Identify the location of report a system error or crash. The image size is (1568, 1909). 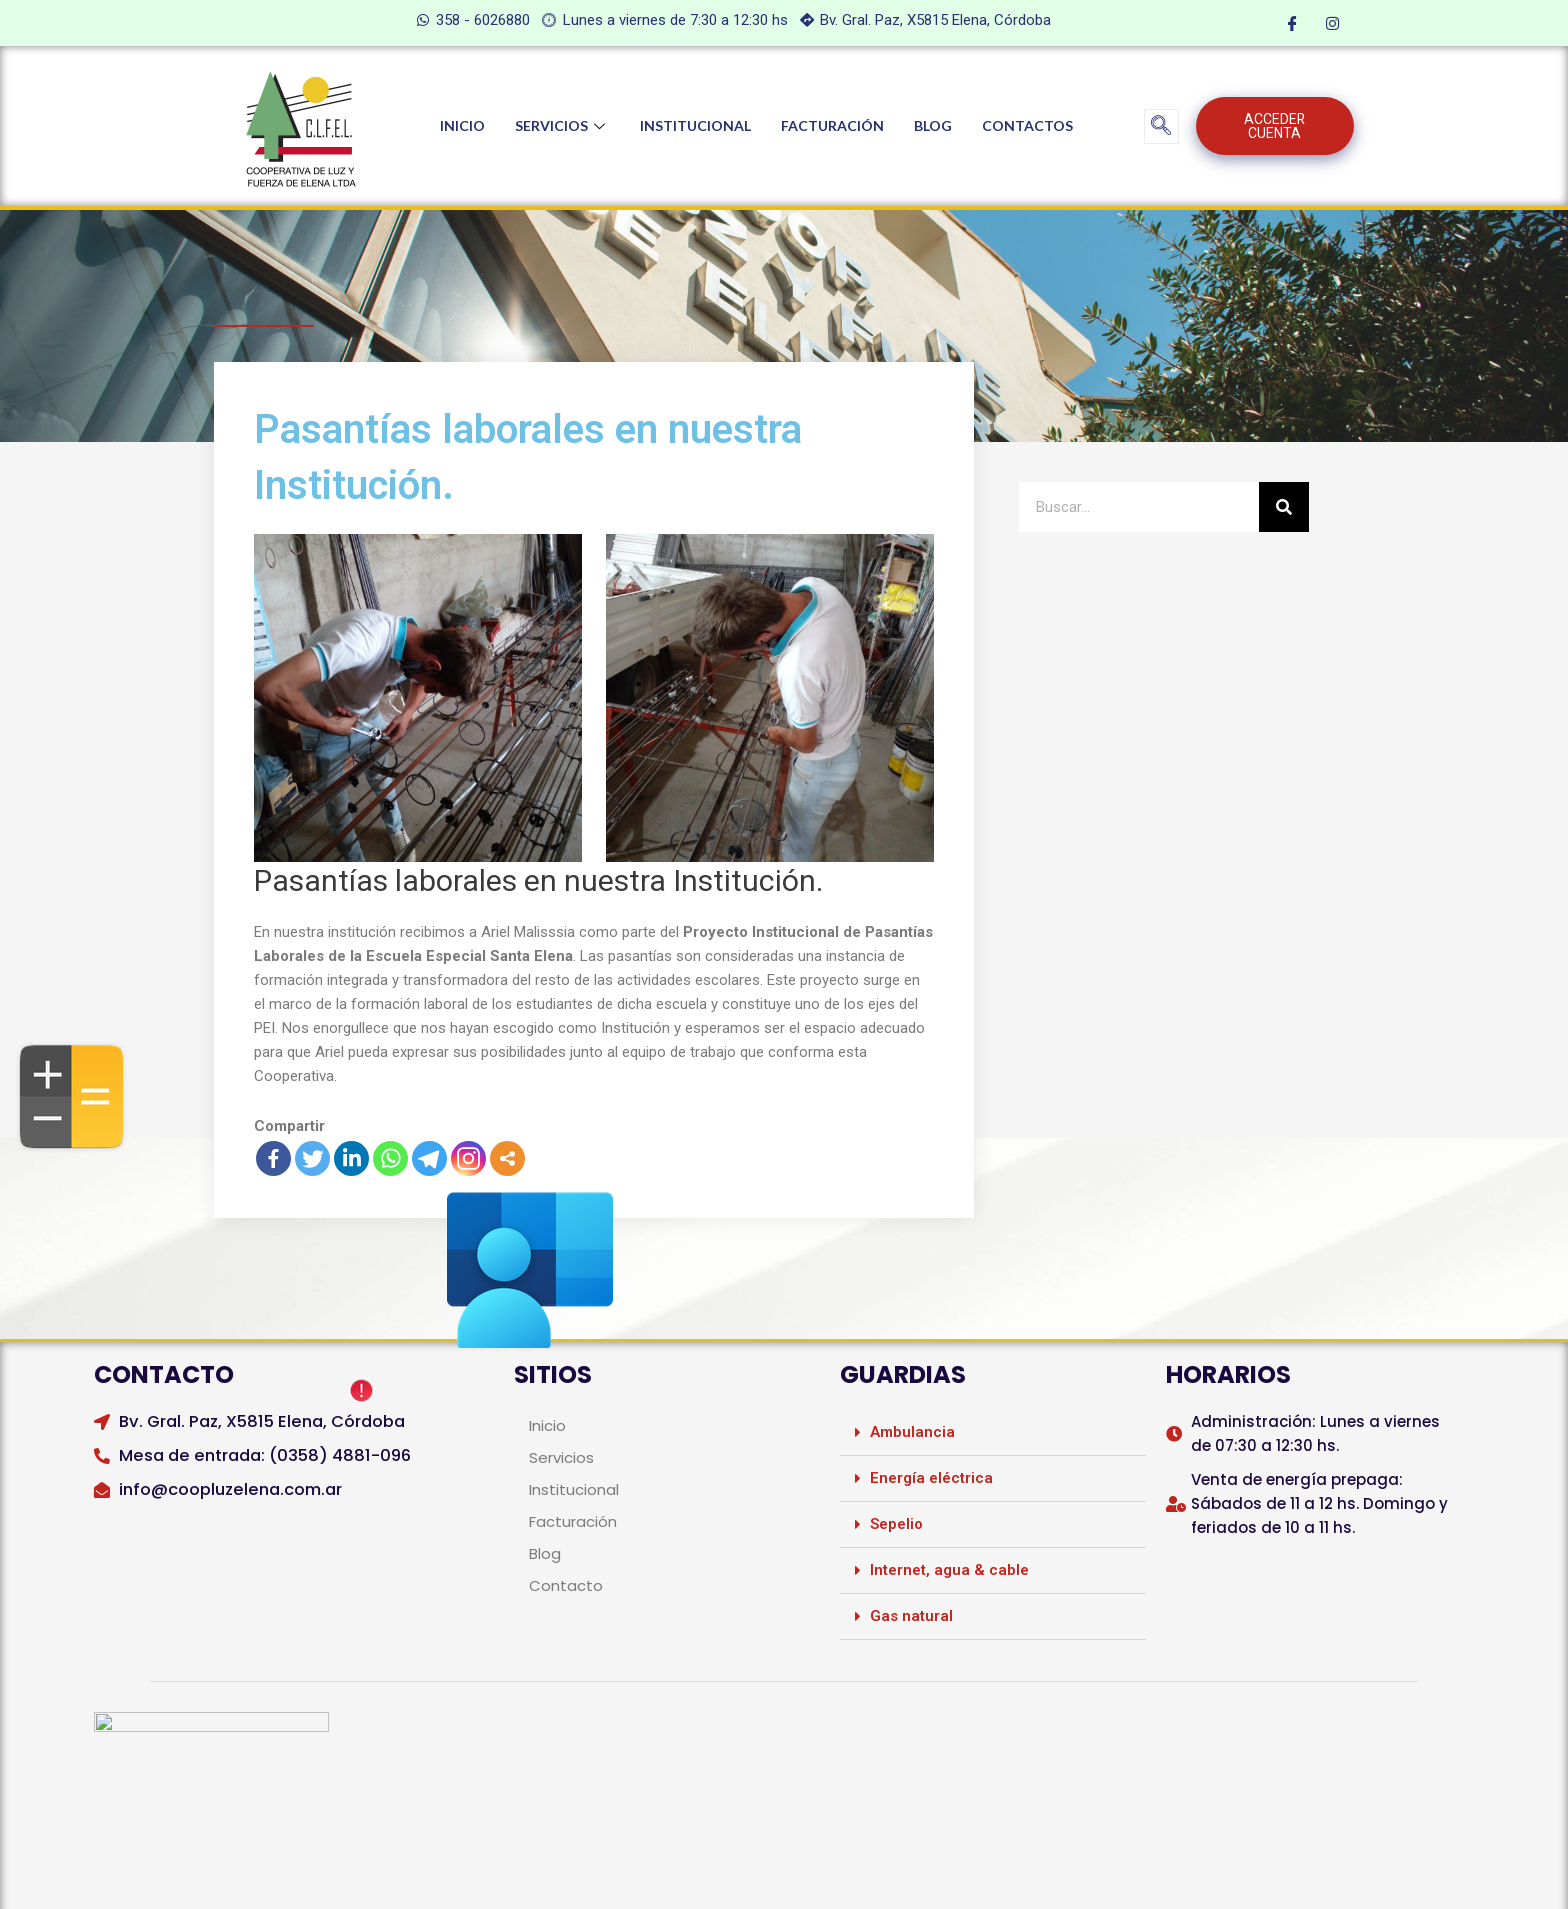
(361, 1390).